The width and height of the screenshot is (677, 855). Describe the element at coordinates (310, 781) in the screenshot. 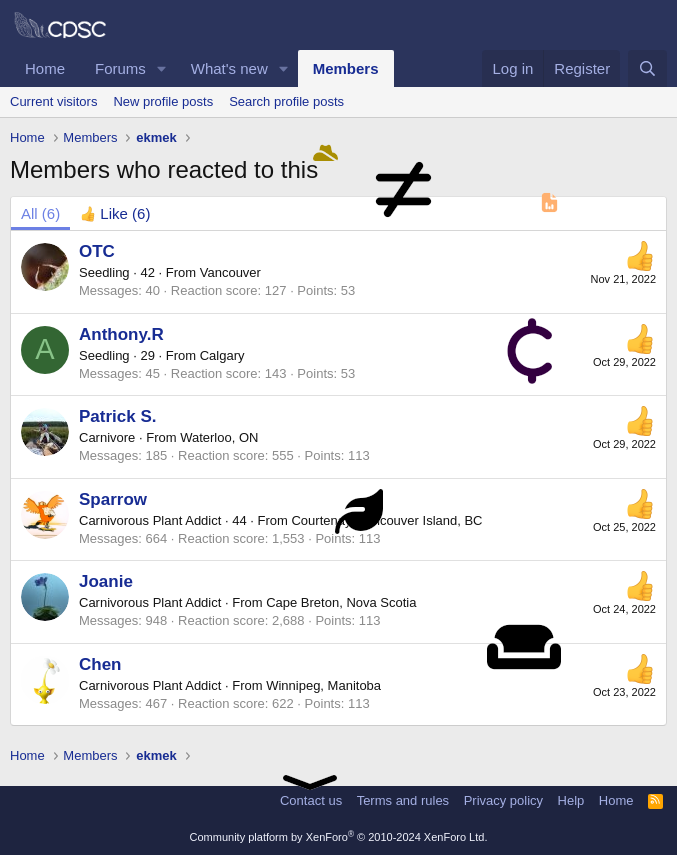

I see `expand content or dropdown menu` at that location.